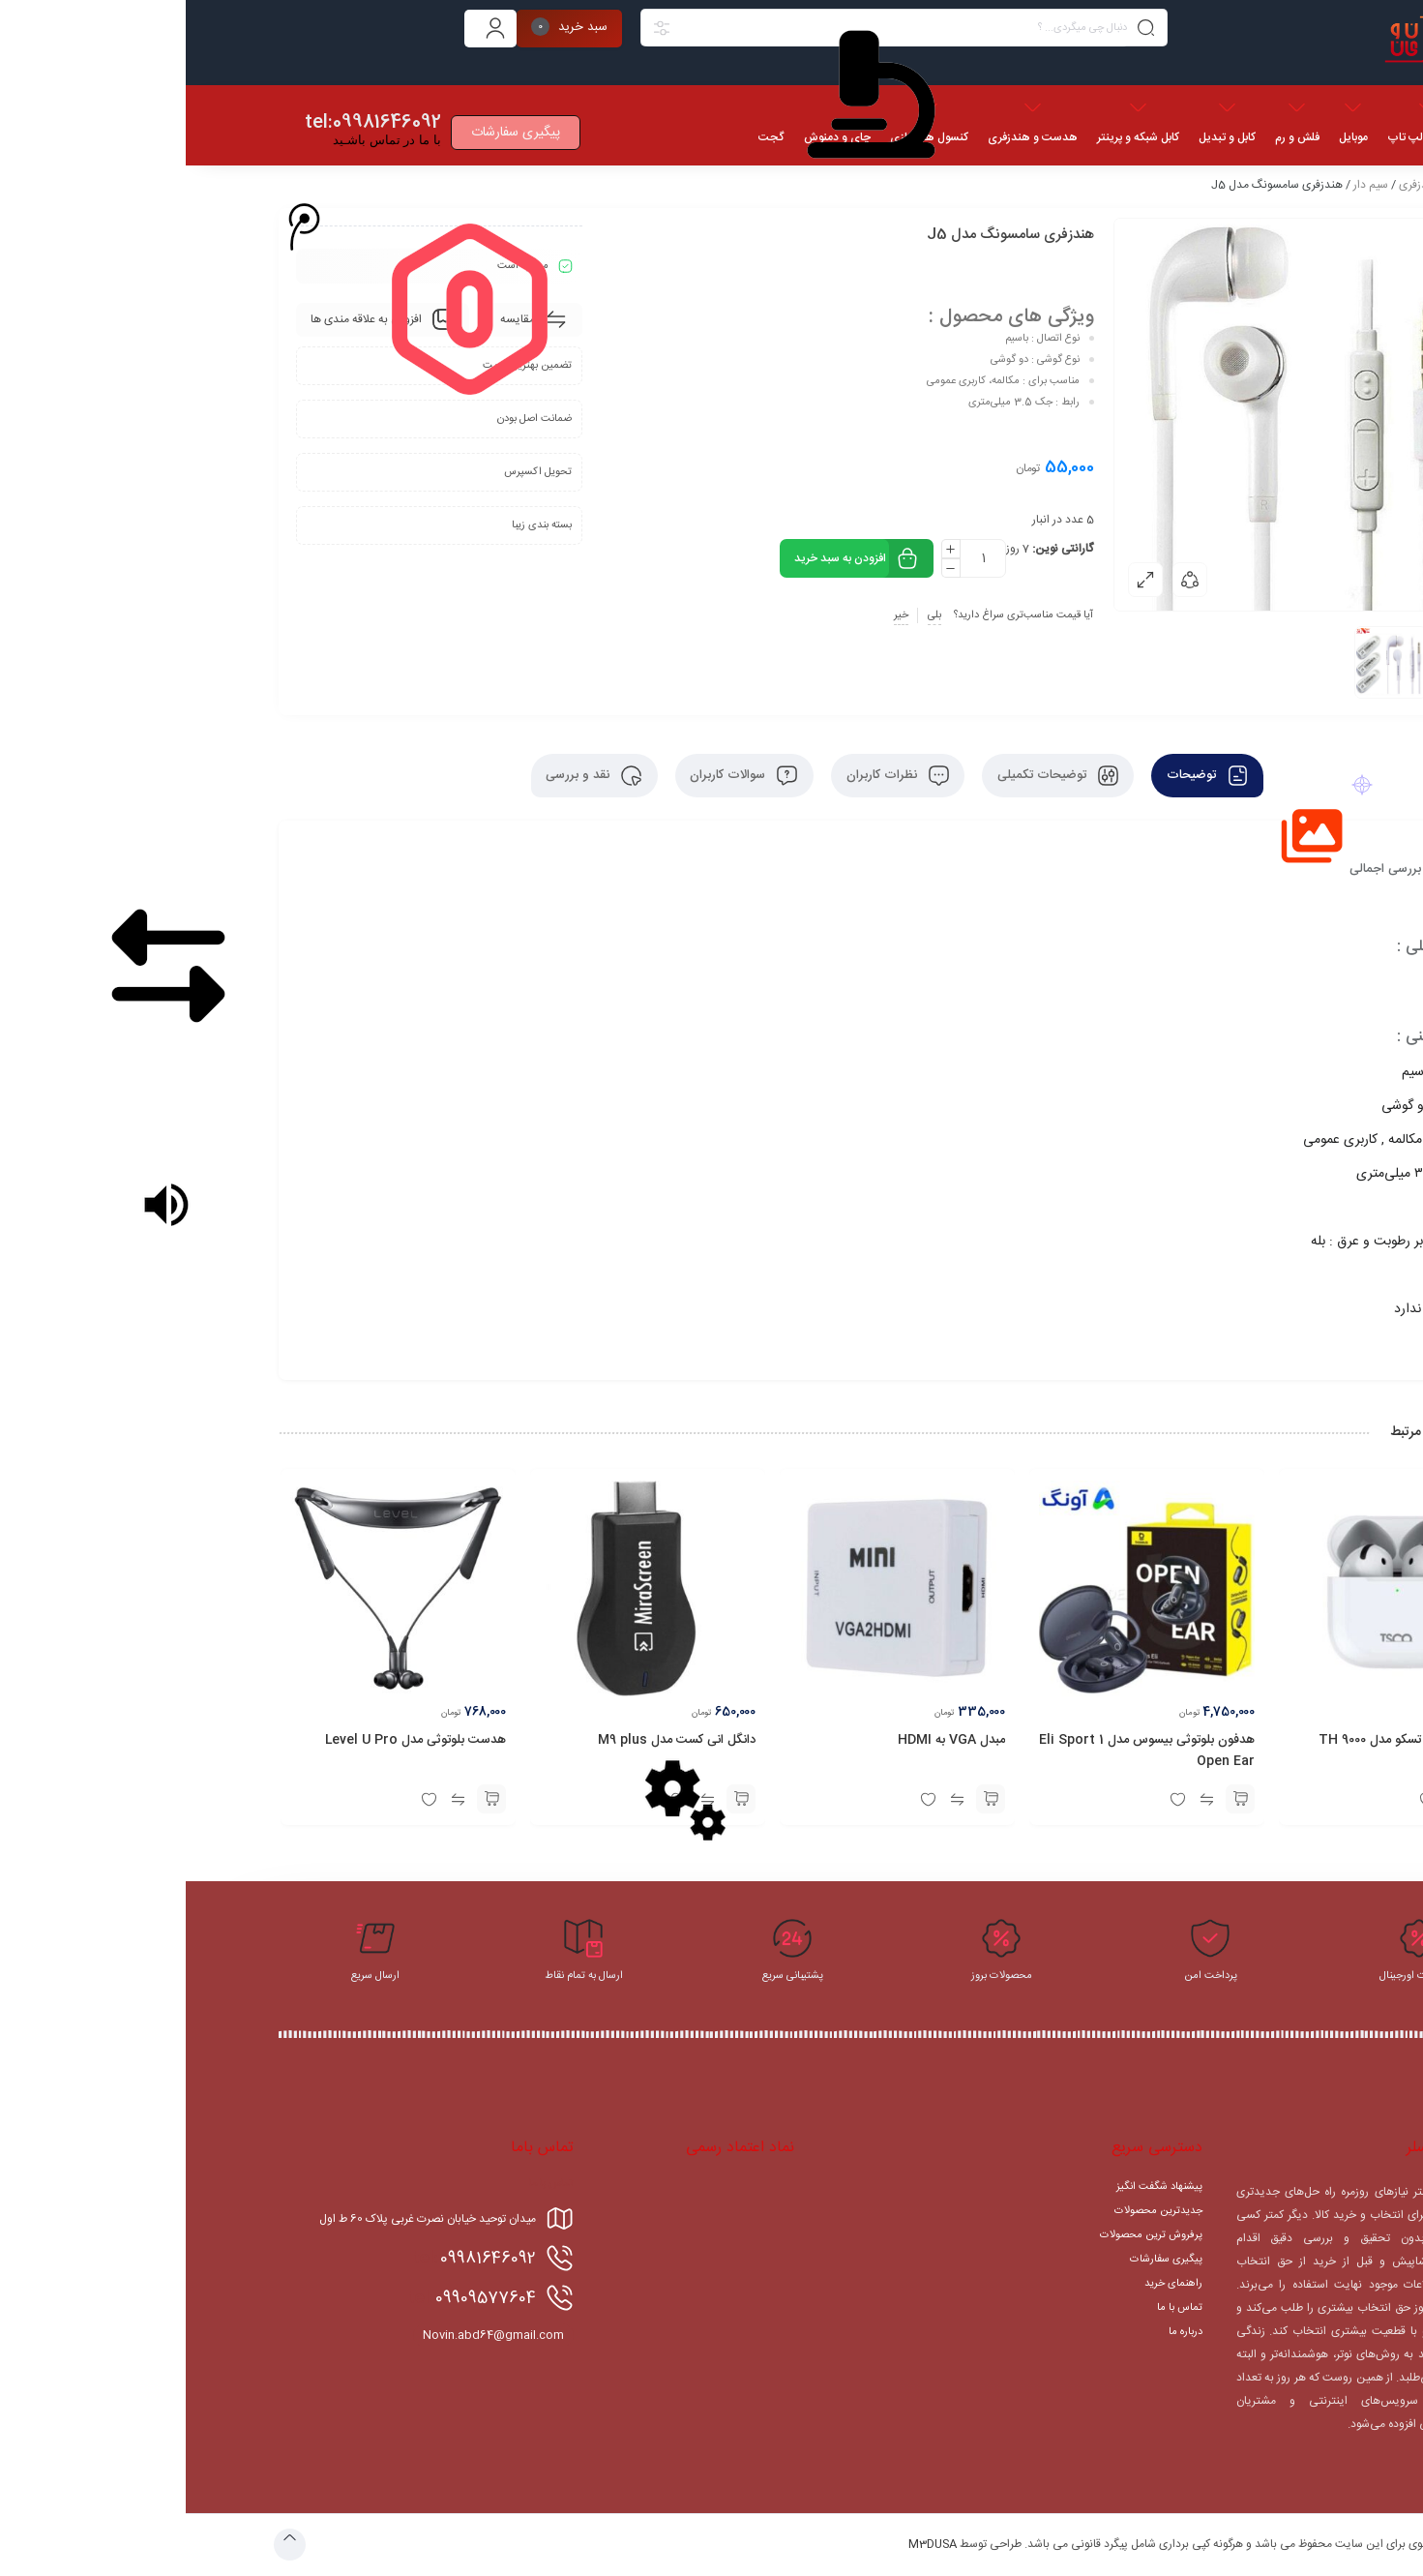 The width and height of the screenshot is (1423, 2576). What do you see at coordinates (469, 309) in the screenshot?
I see `indicates zero items or empty count` at bounding box center [469, 309].